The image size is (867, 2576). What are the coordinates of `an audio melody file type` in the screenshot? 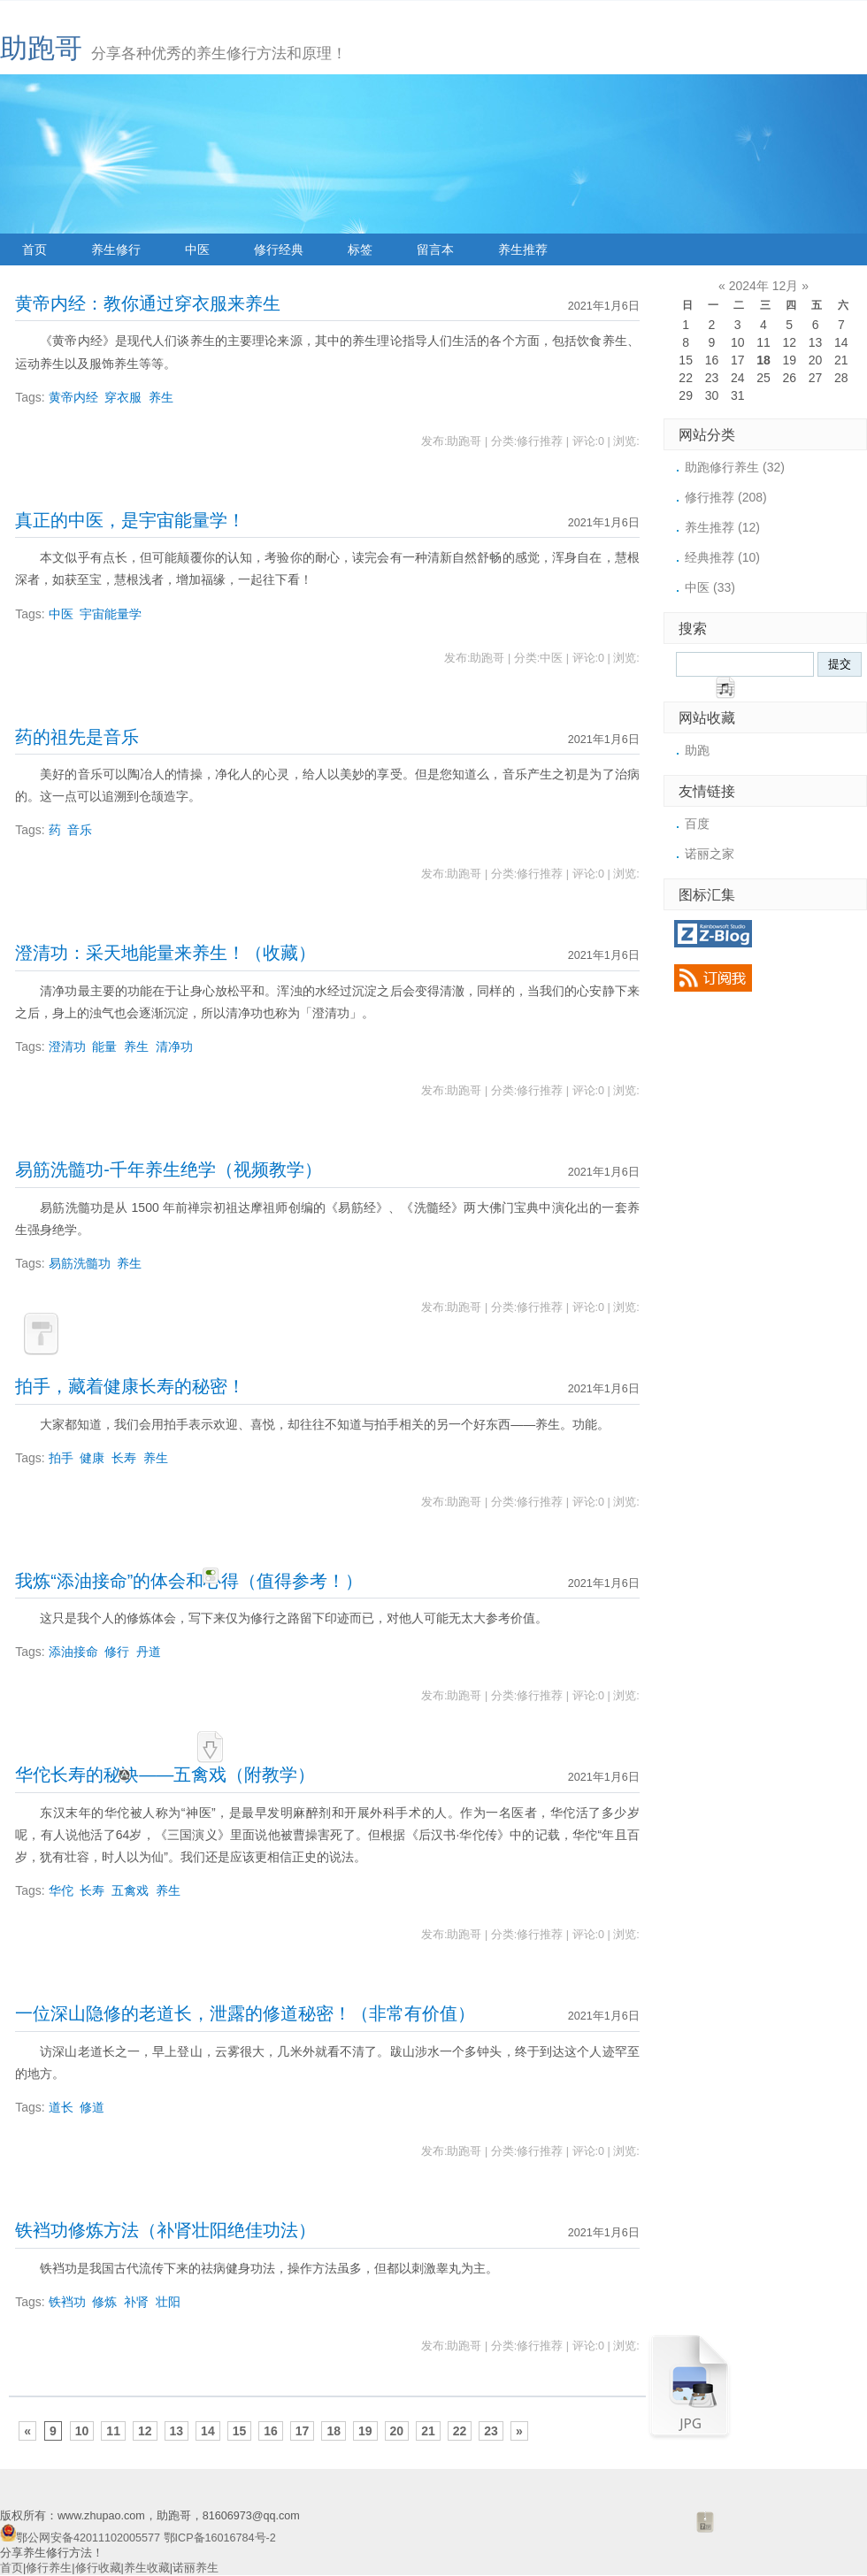 It's located at (725, 687).